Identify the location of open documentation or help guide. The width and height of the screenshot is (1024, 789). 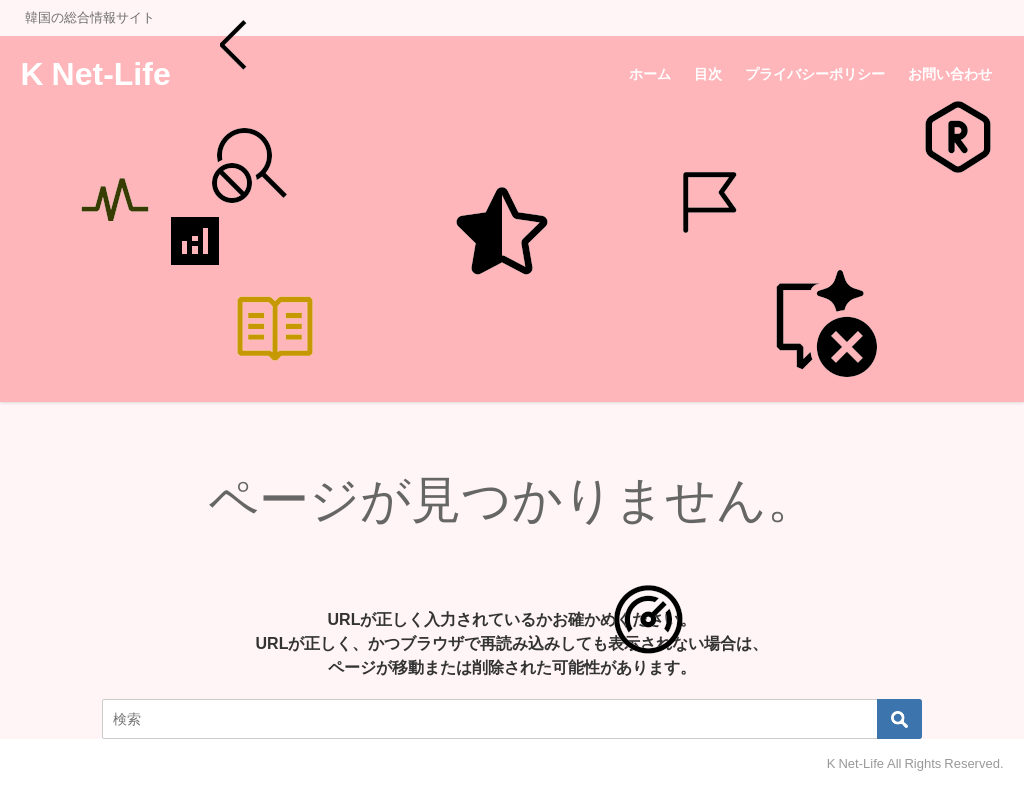
(275, 329).